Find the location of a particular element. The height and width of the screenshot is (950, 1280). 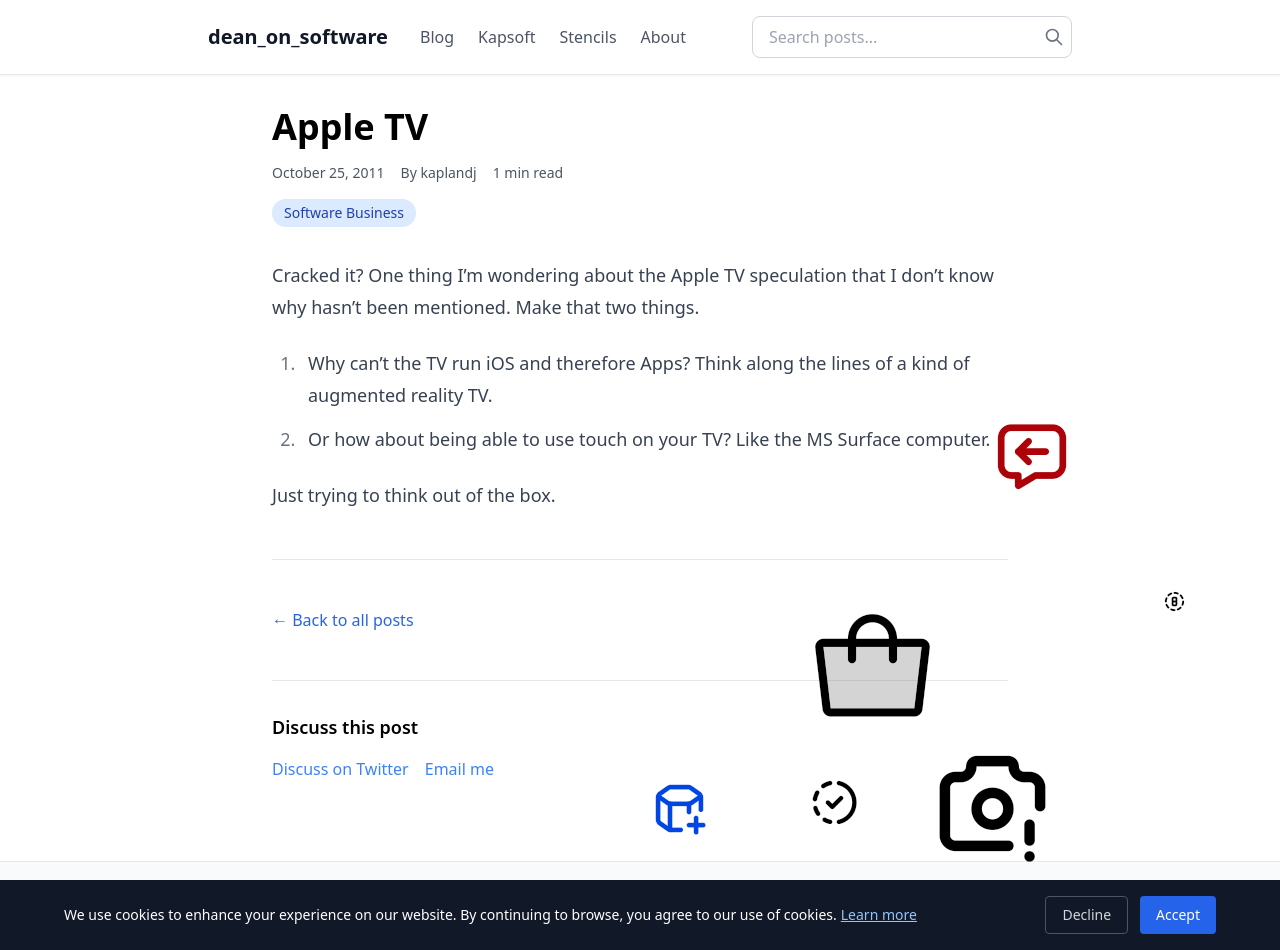

add a new 3D object or shape is located at coordinates (679, 808).